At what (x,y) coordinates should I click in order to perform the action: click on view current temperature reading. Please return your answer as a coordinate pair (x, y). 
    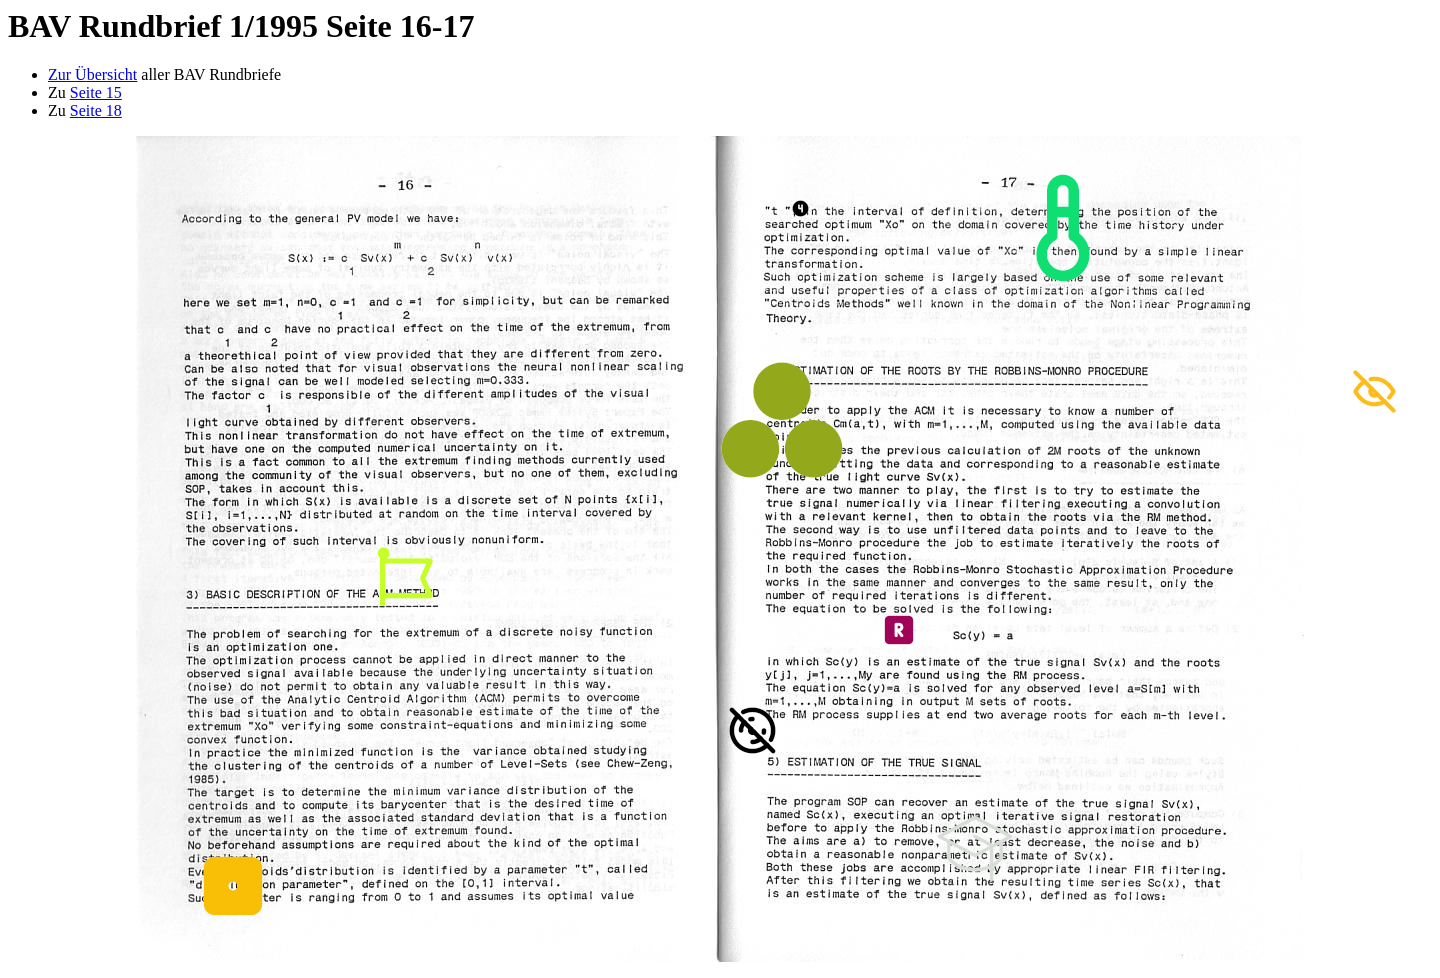
    Looking at the image, I should click on (1063, 228).